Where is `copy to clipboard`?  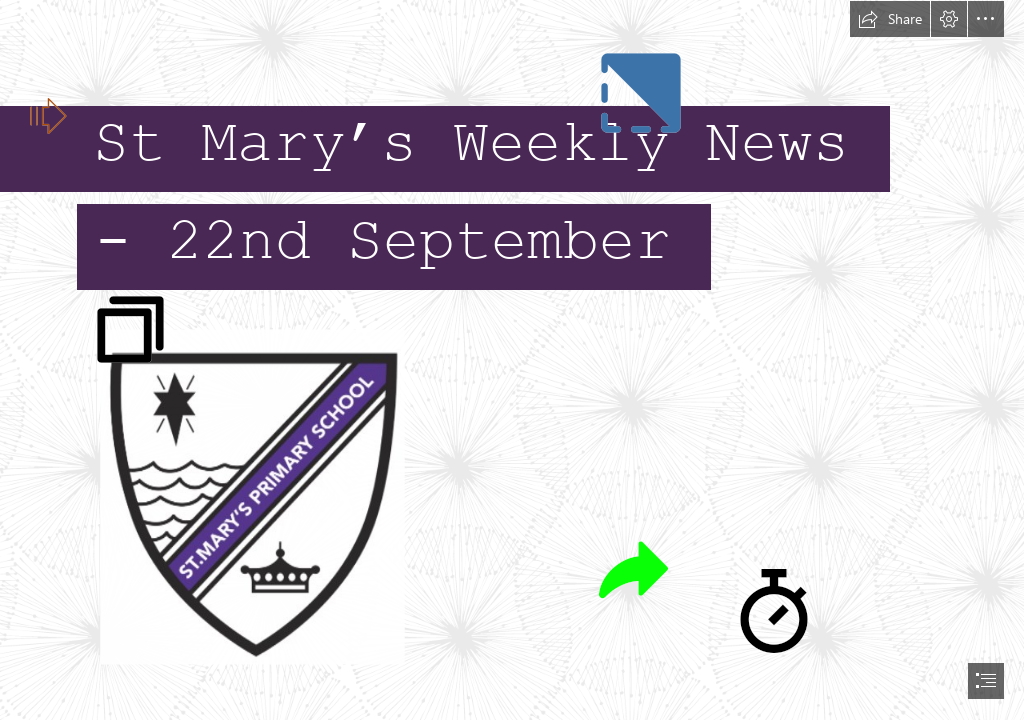 copy to clipboard is located at coordinates (130, 329).